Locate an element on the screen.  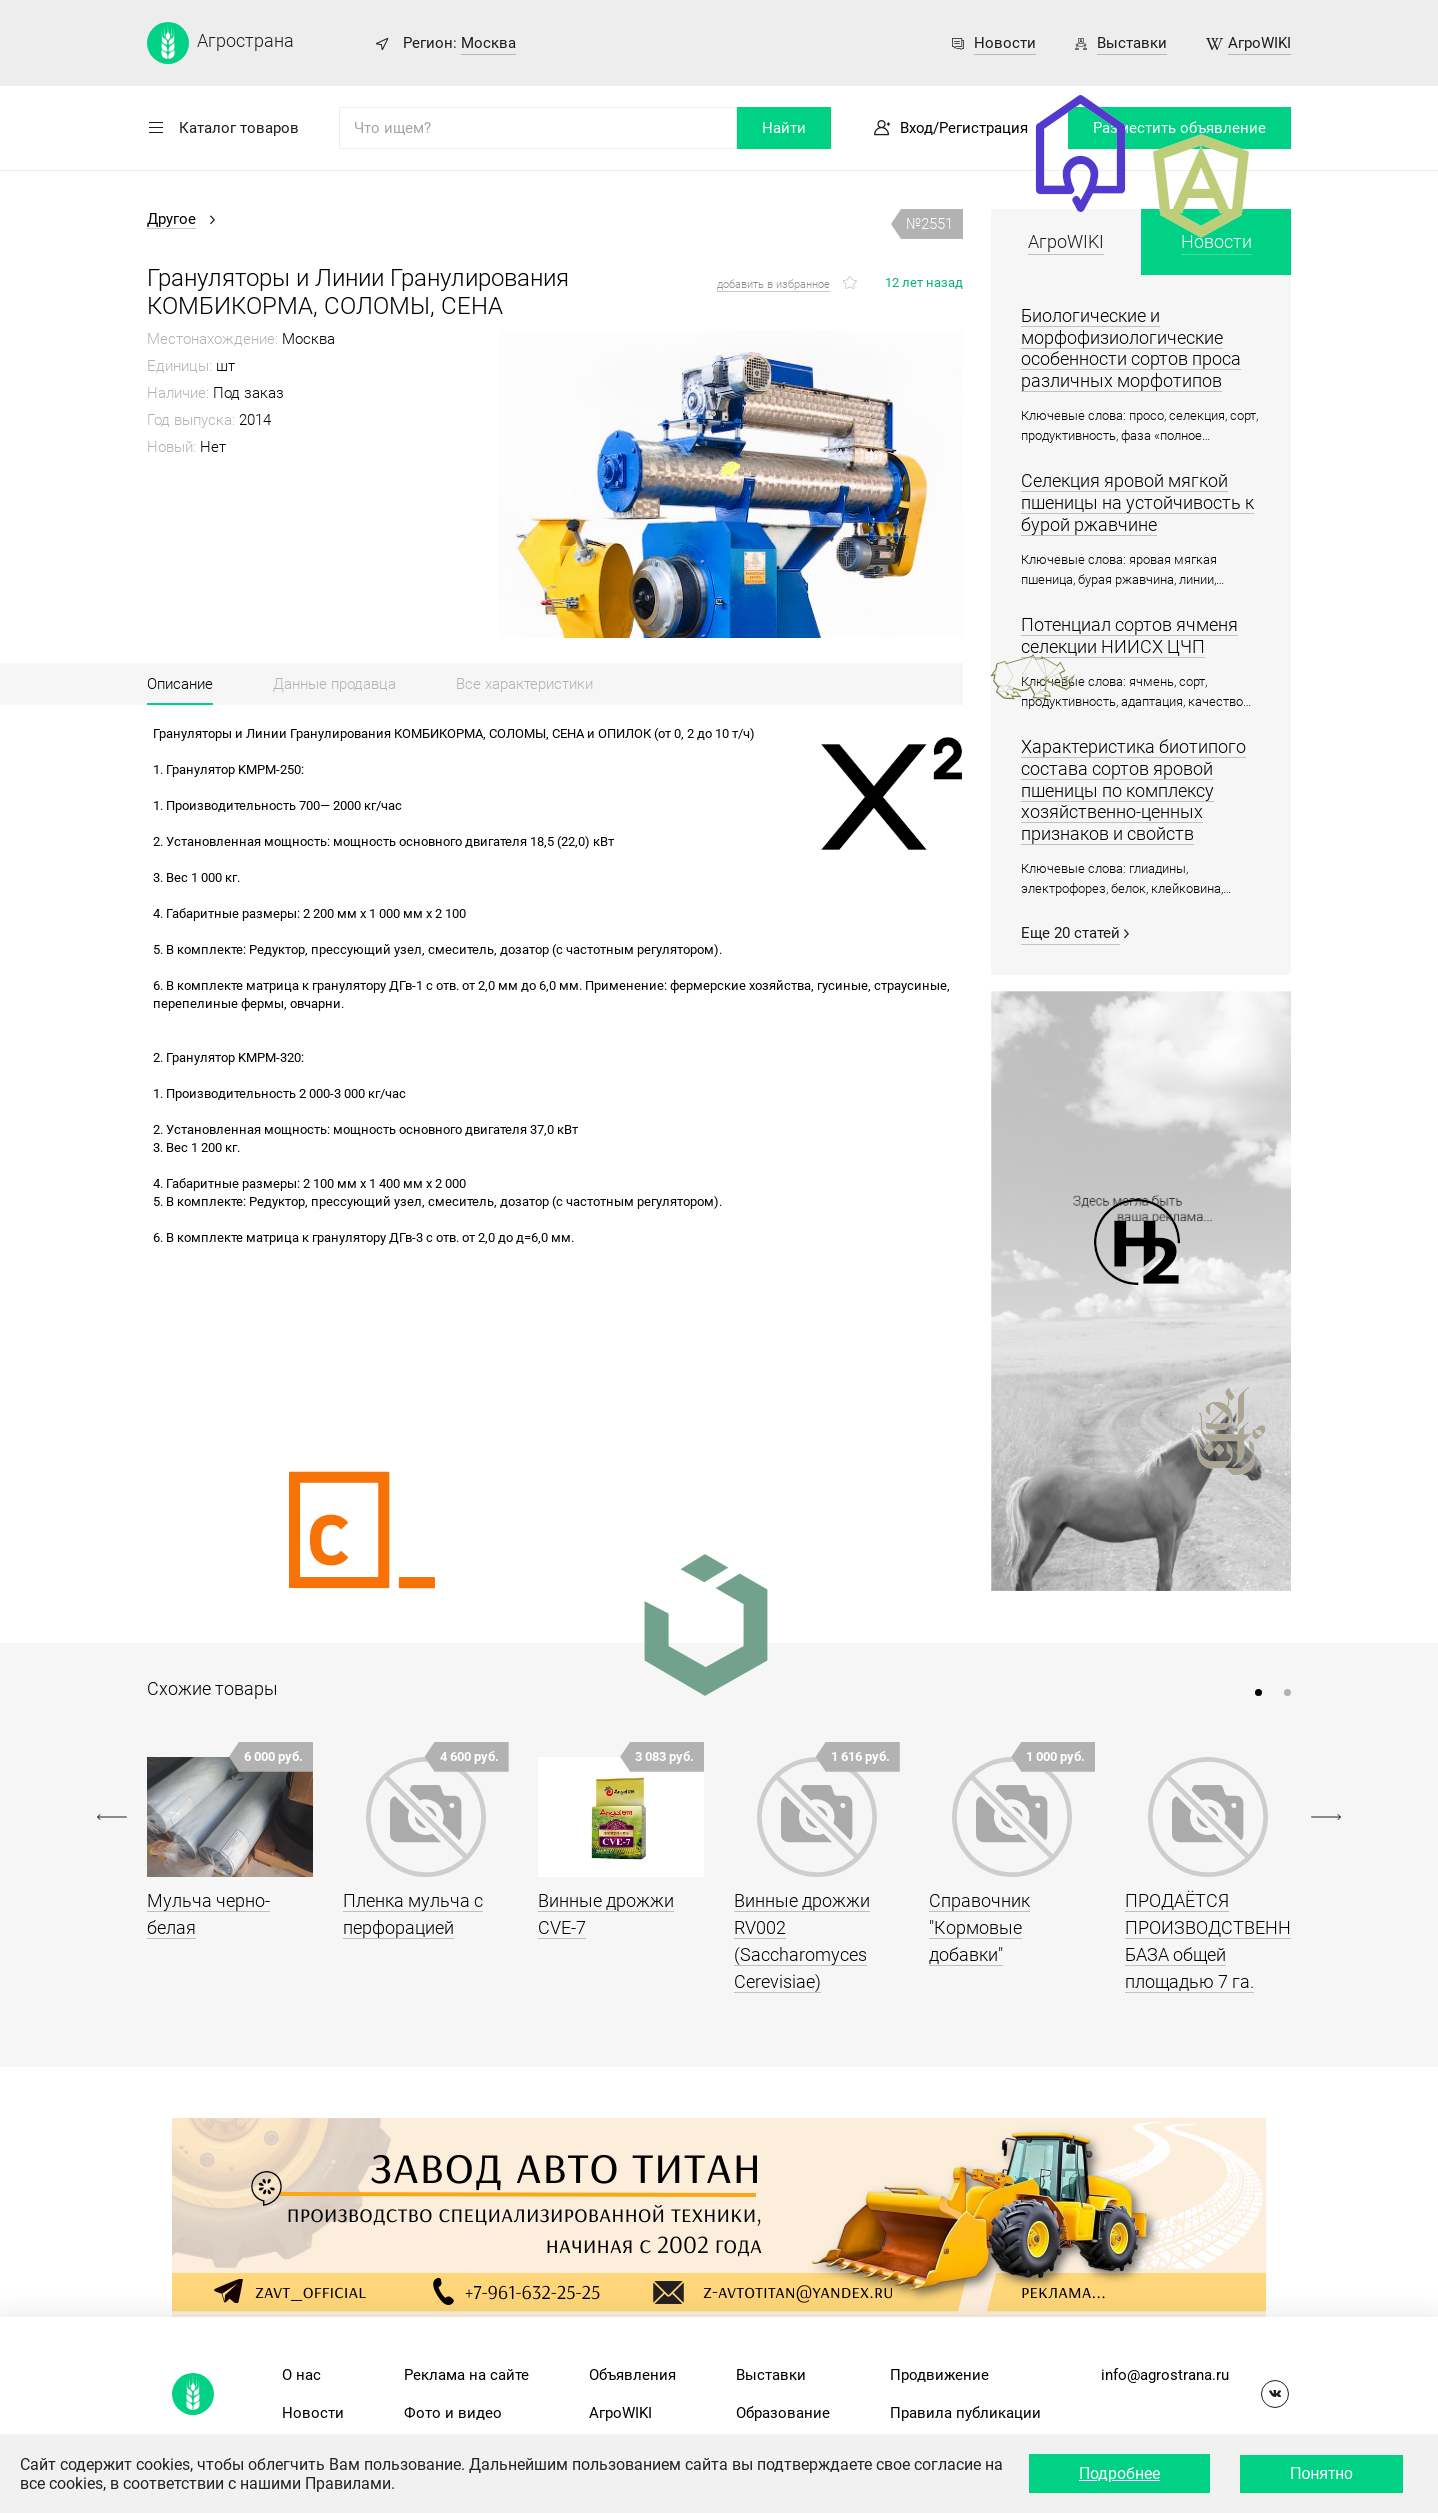
UIkit framework logo is located at coordinates (706, 1625).